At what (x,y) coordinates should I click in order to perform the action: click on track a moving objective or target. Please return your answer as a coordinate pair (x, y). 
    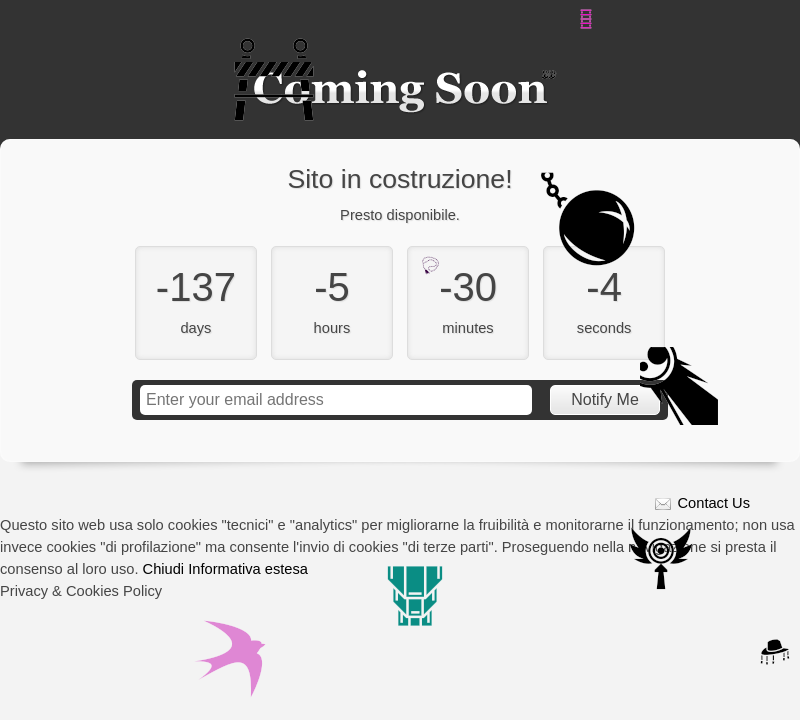
    Looking at the image, I should click on (661, 558).